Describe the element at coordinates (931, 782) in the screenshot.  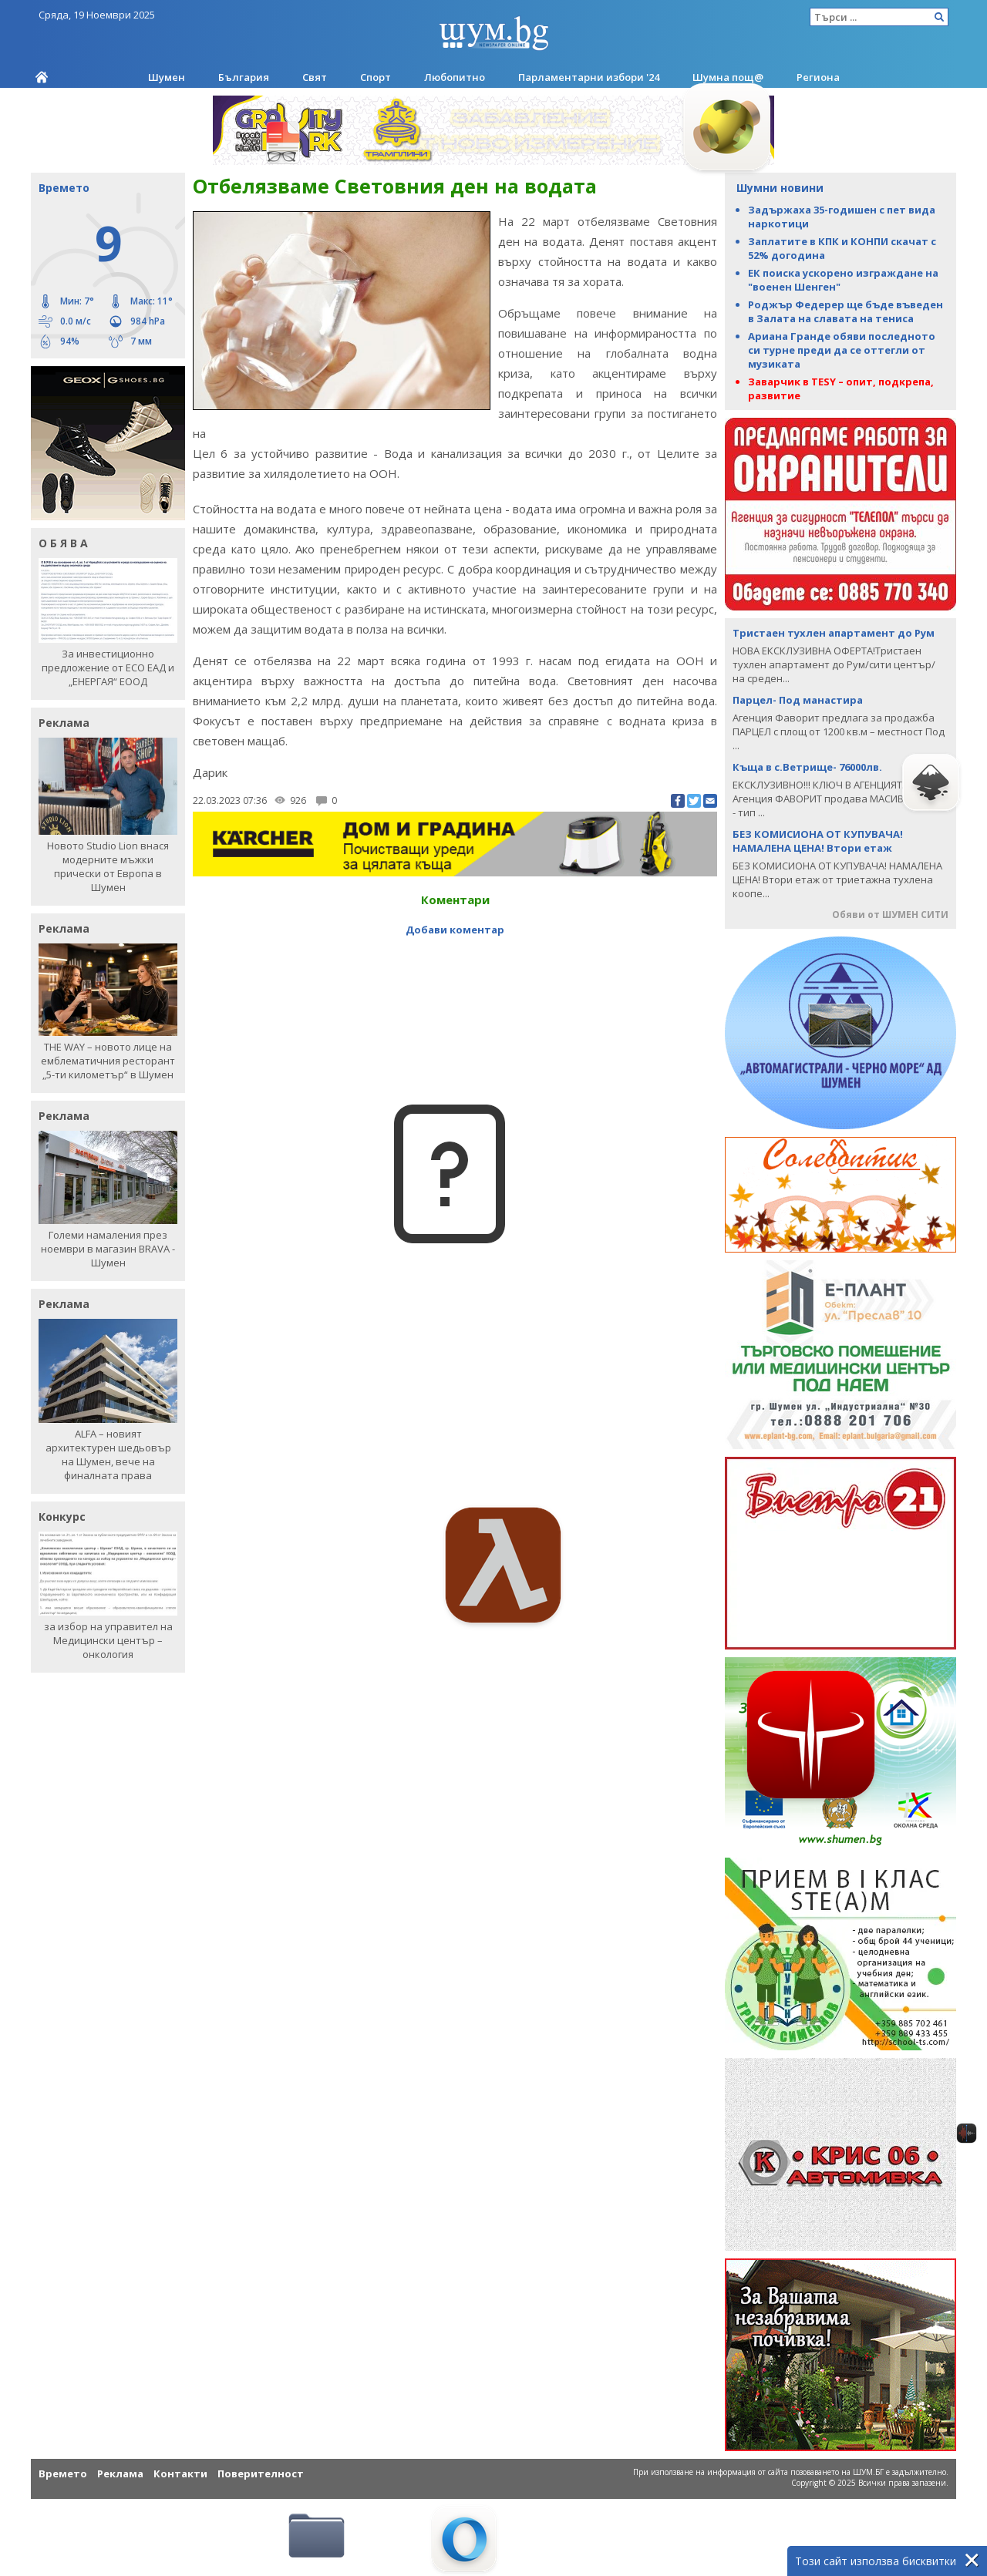
I see `open inkscape vector graphics editor` at that location.